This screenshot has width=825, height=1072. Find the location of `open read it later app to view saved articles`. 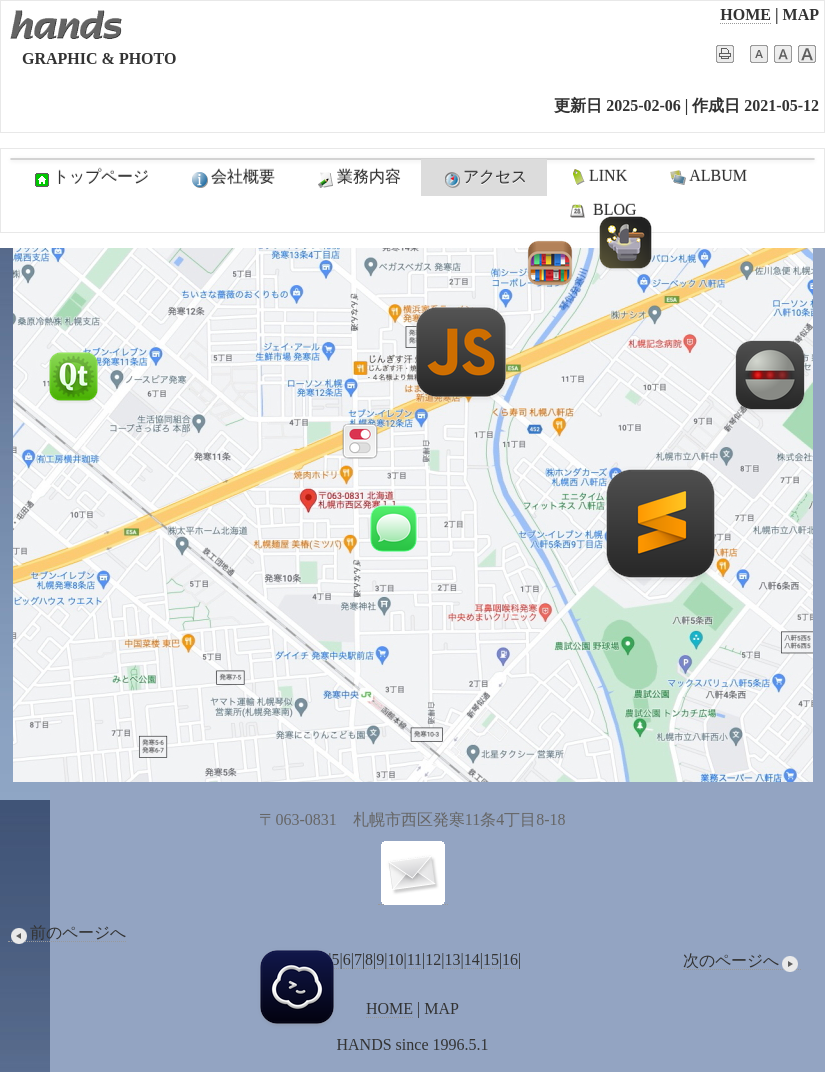

open read it later app to view saved articles is located at coordinates (550, 263).